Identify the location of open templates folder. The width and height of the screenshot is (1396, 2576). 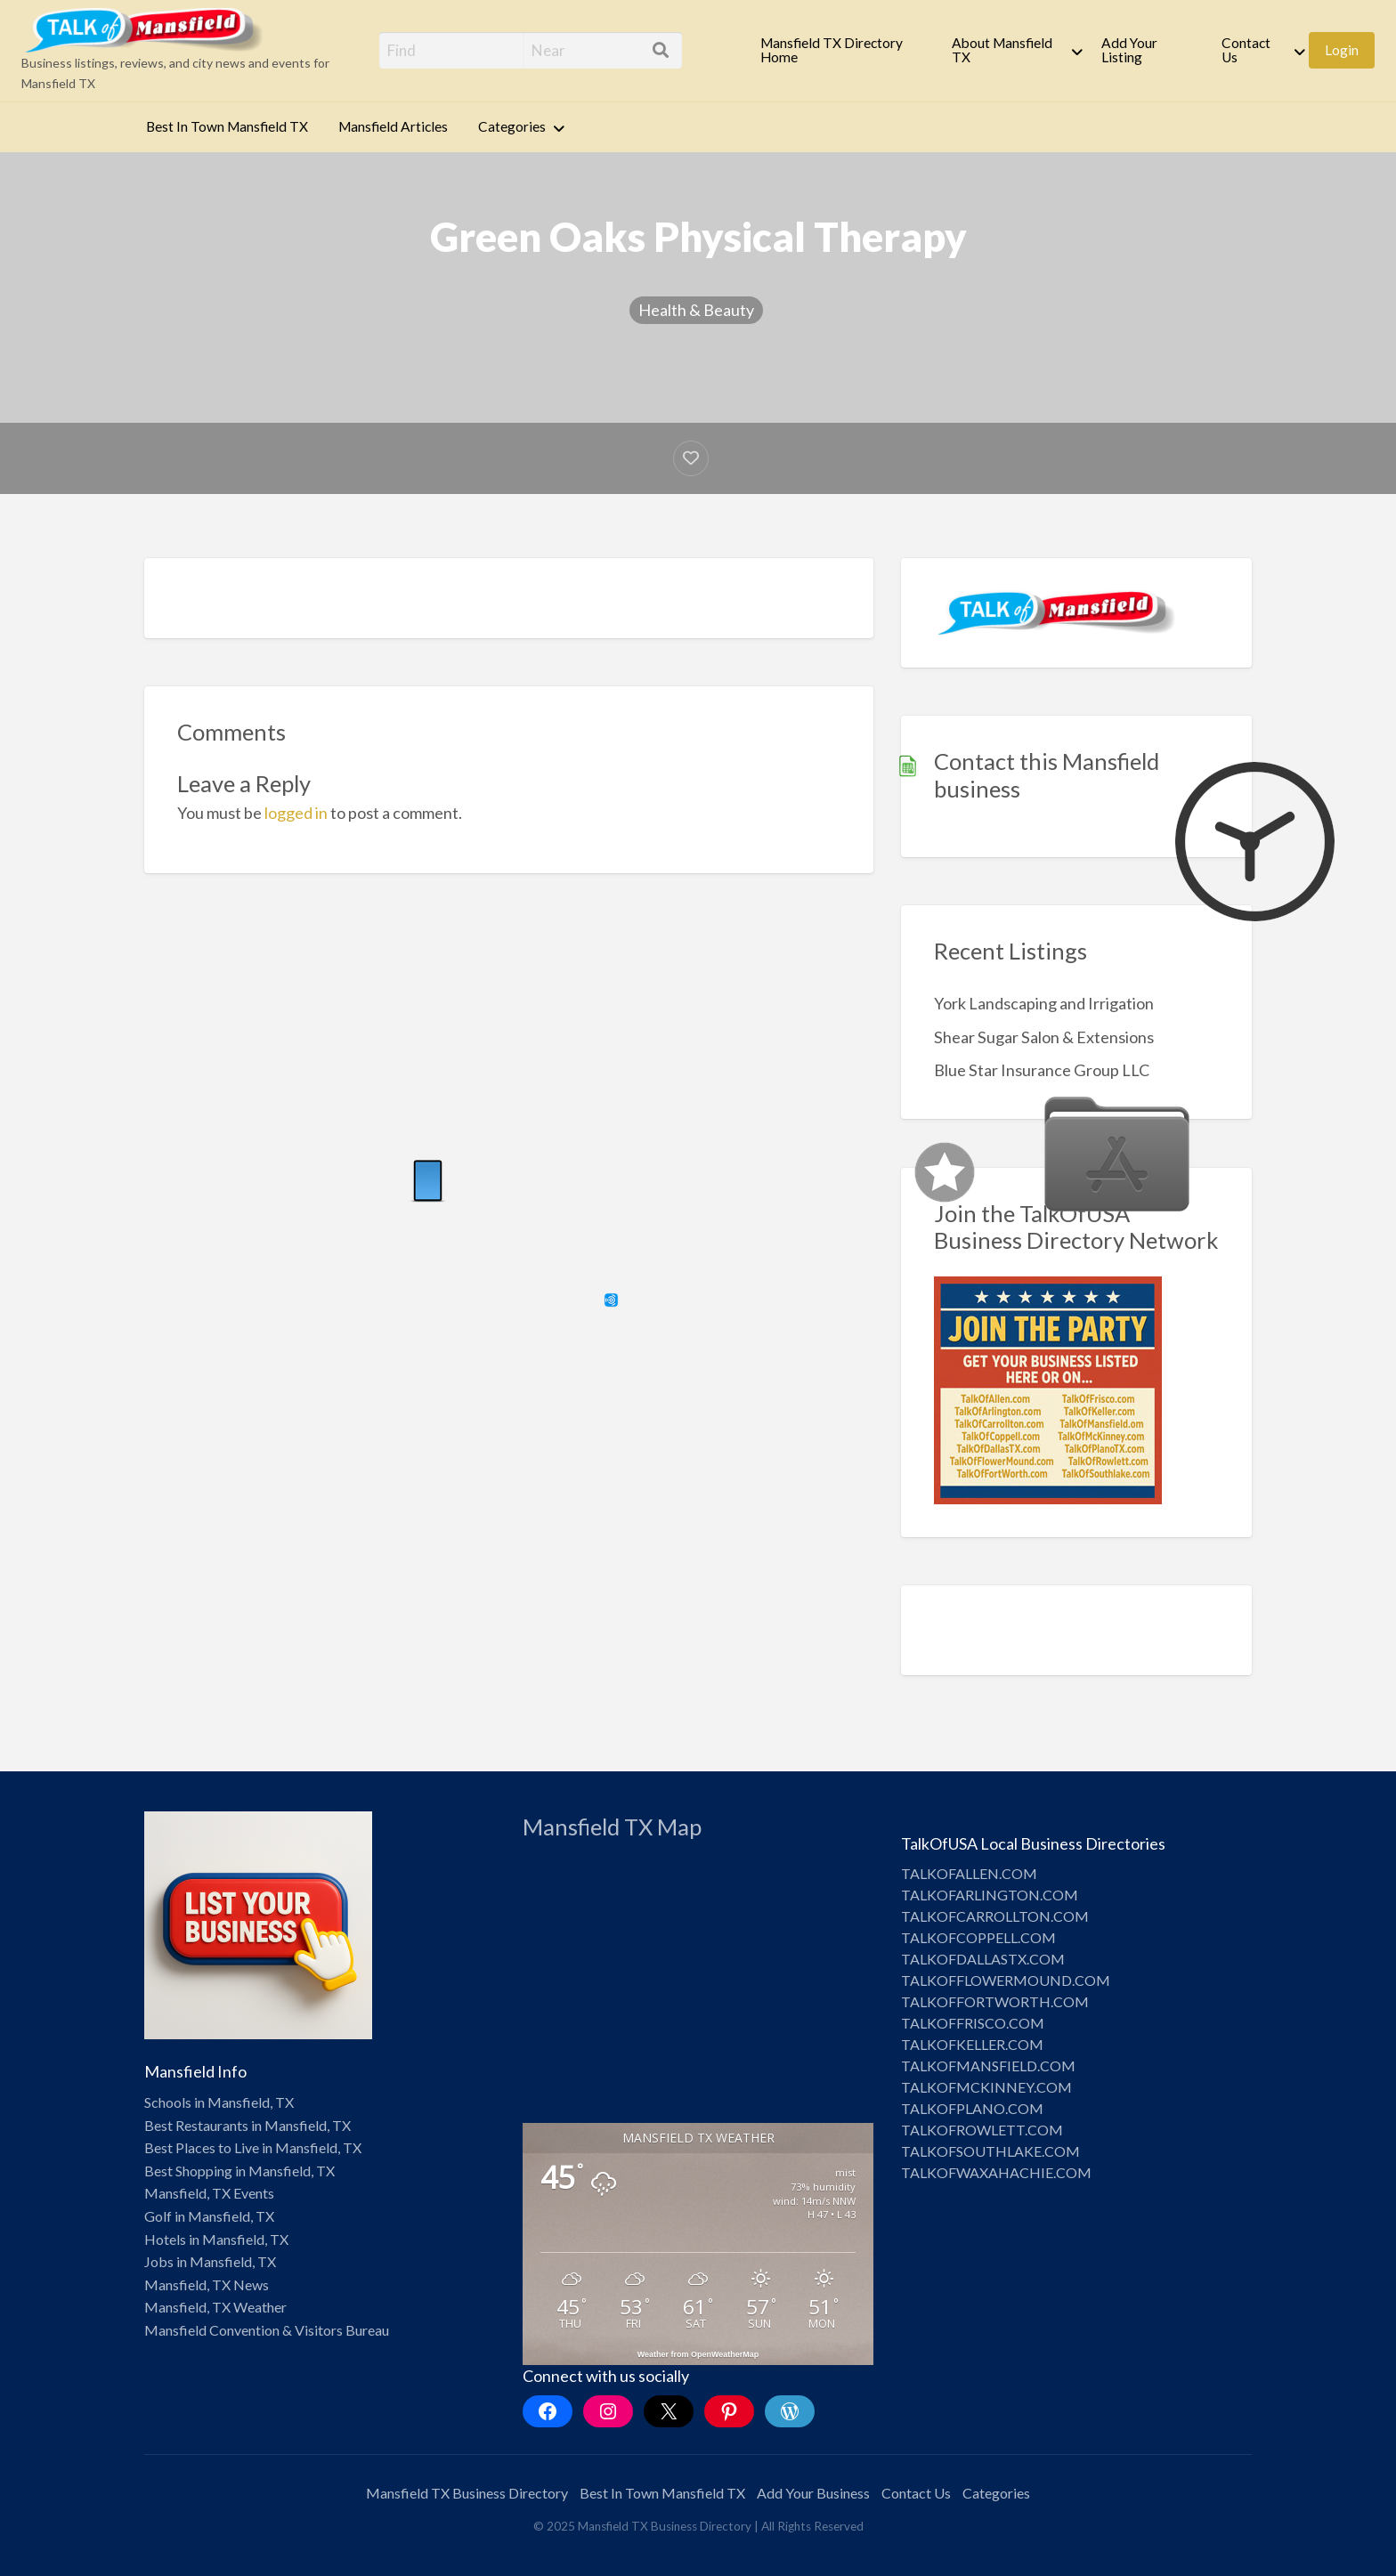
(1116, 1154).